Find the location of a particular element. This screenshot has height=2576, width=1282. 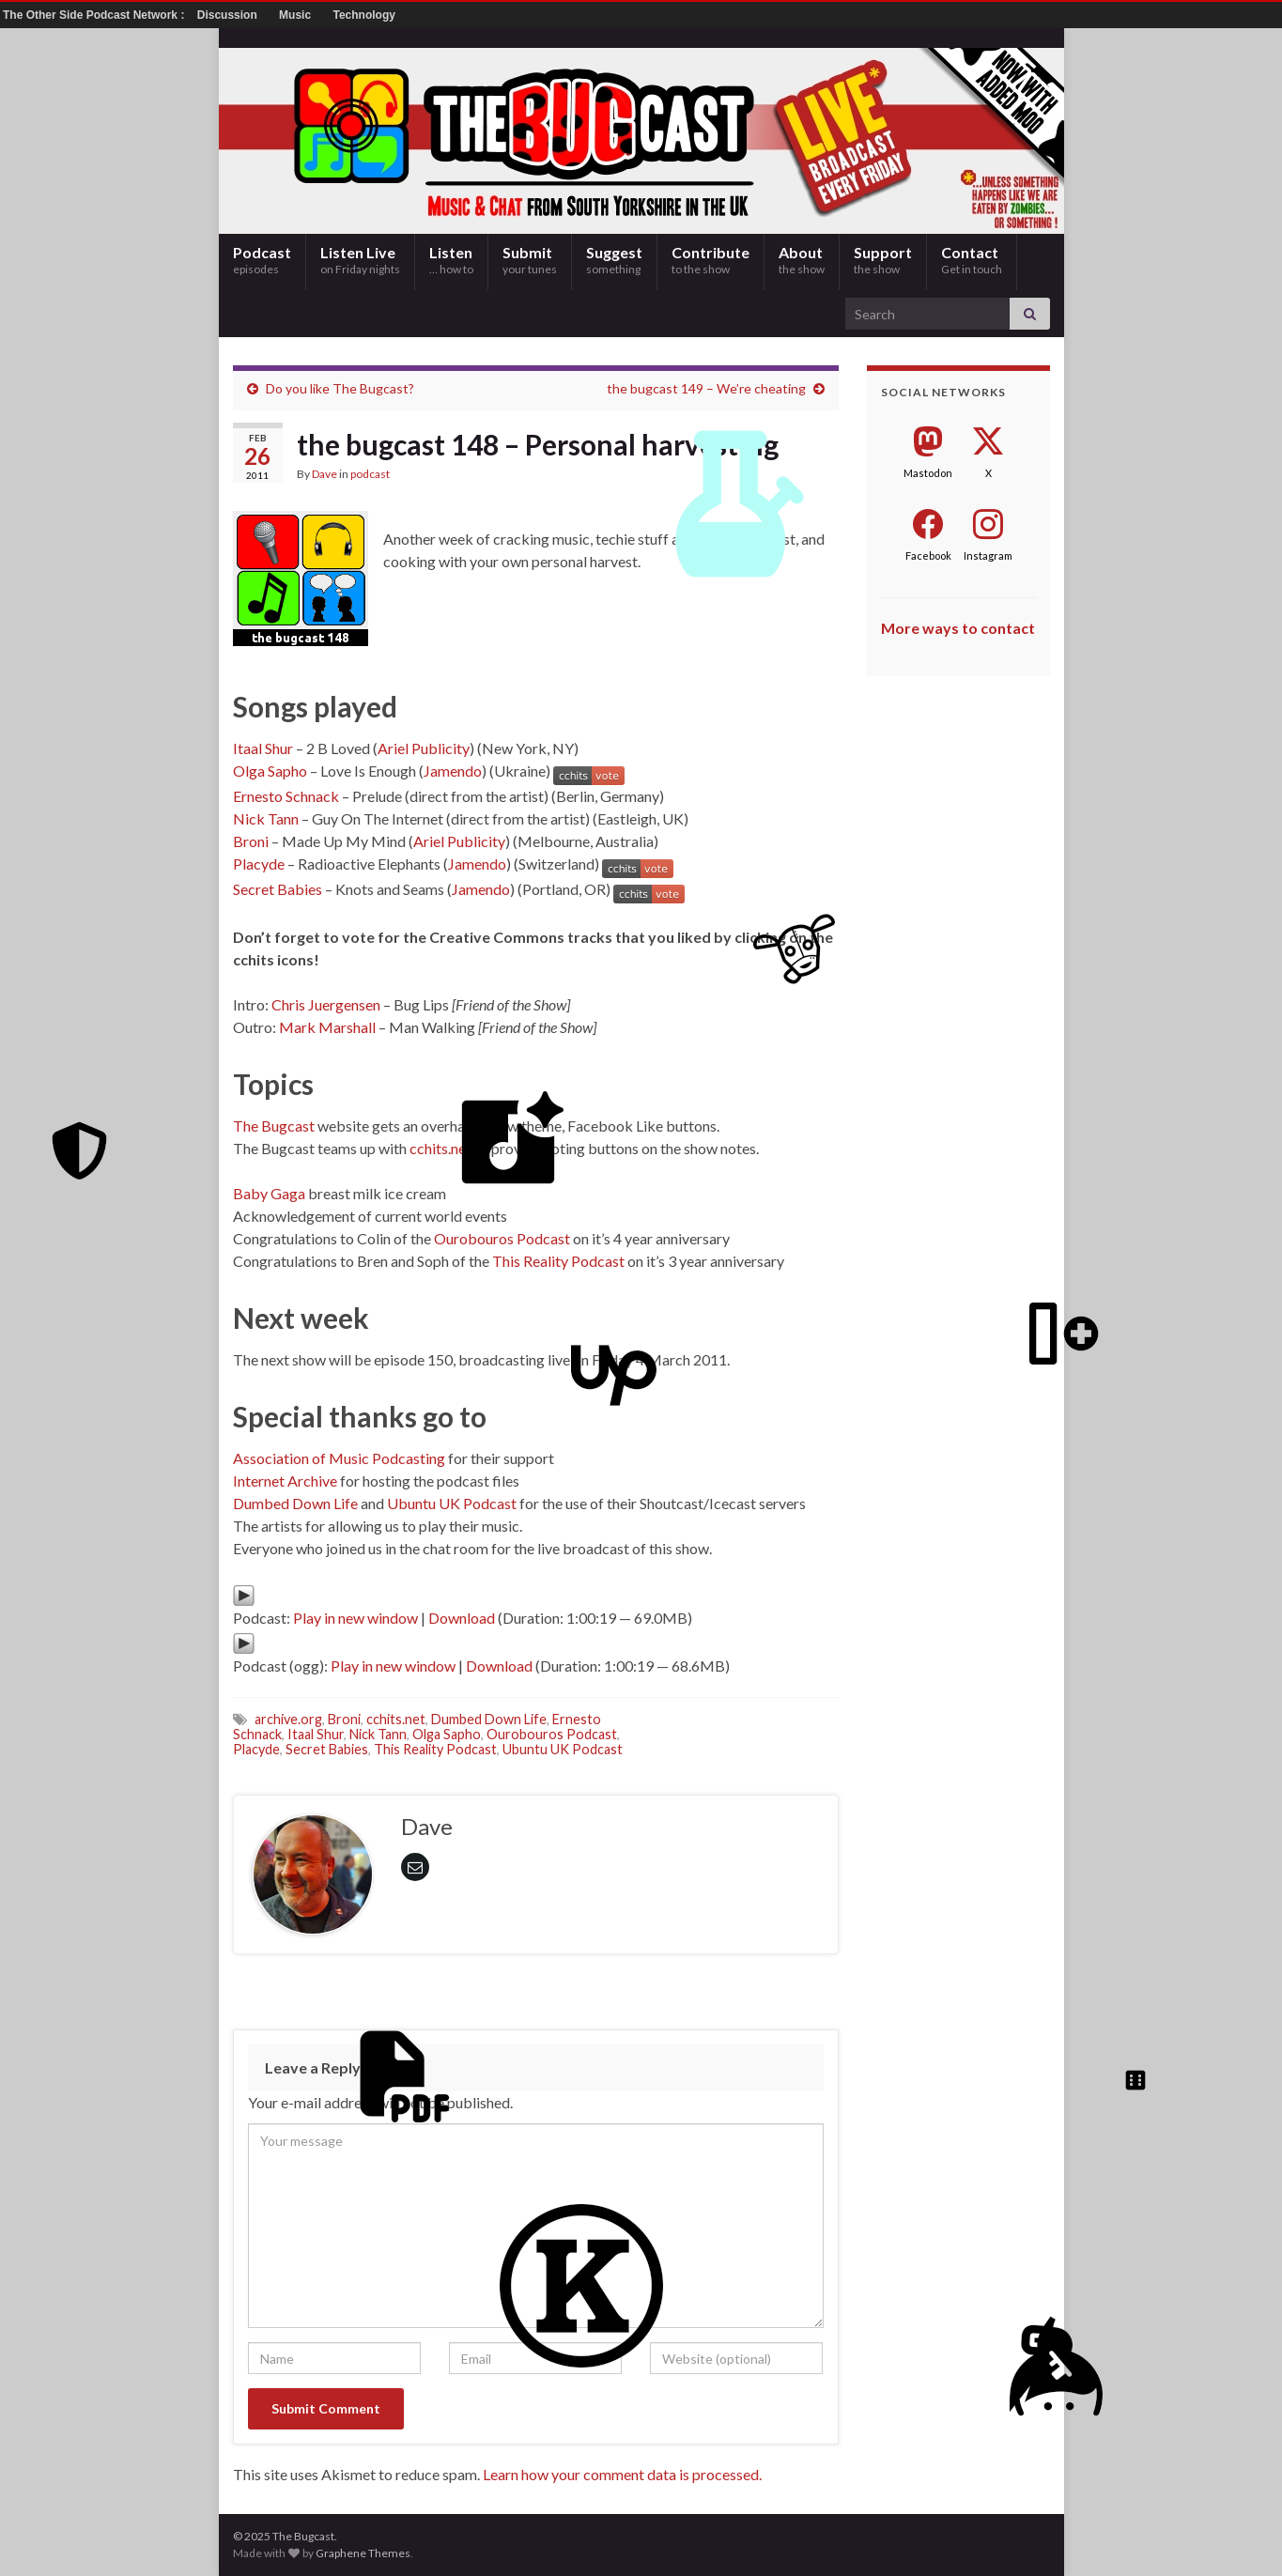

open keybase app is located at coordinates (1056, 2366).